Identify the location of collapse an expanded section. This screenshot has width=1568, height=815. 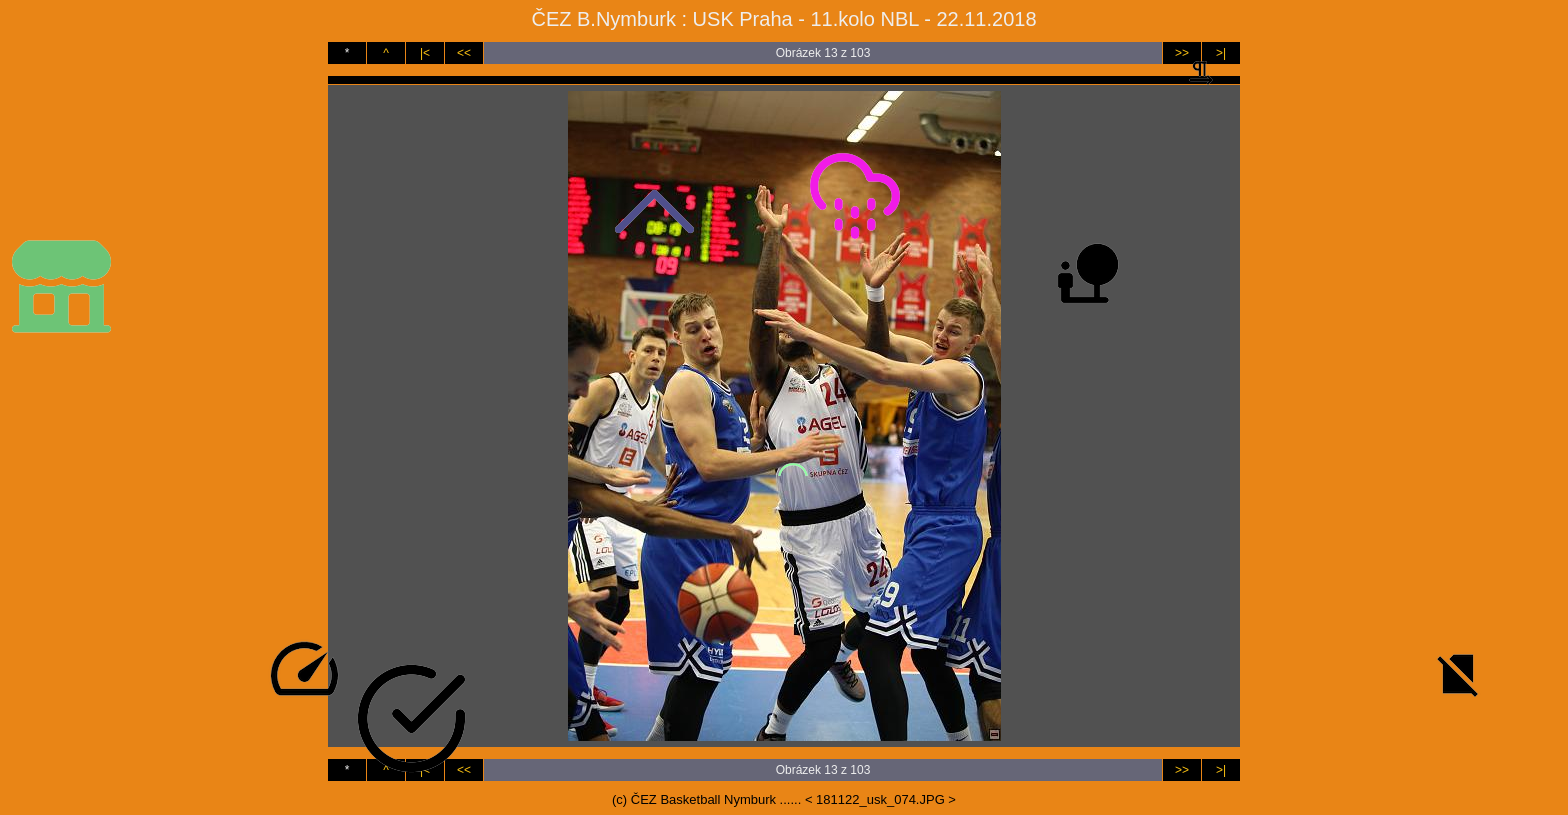
(654, 211).